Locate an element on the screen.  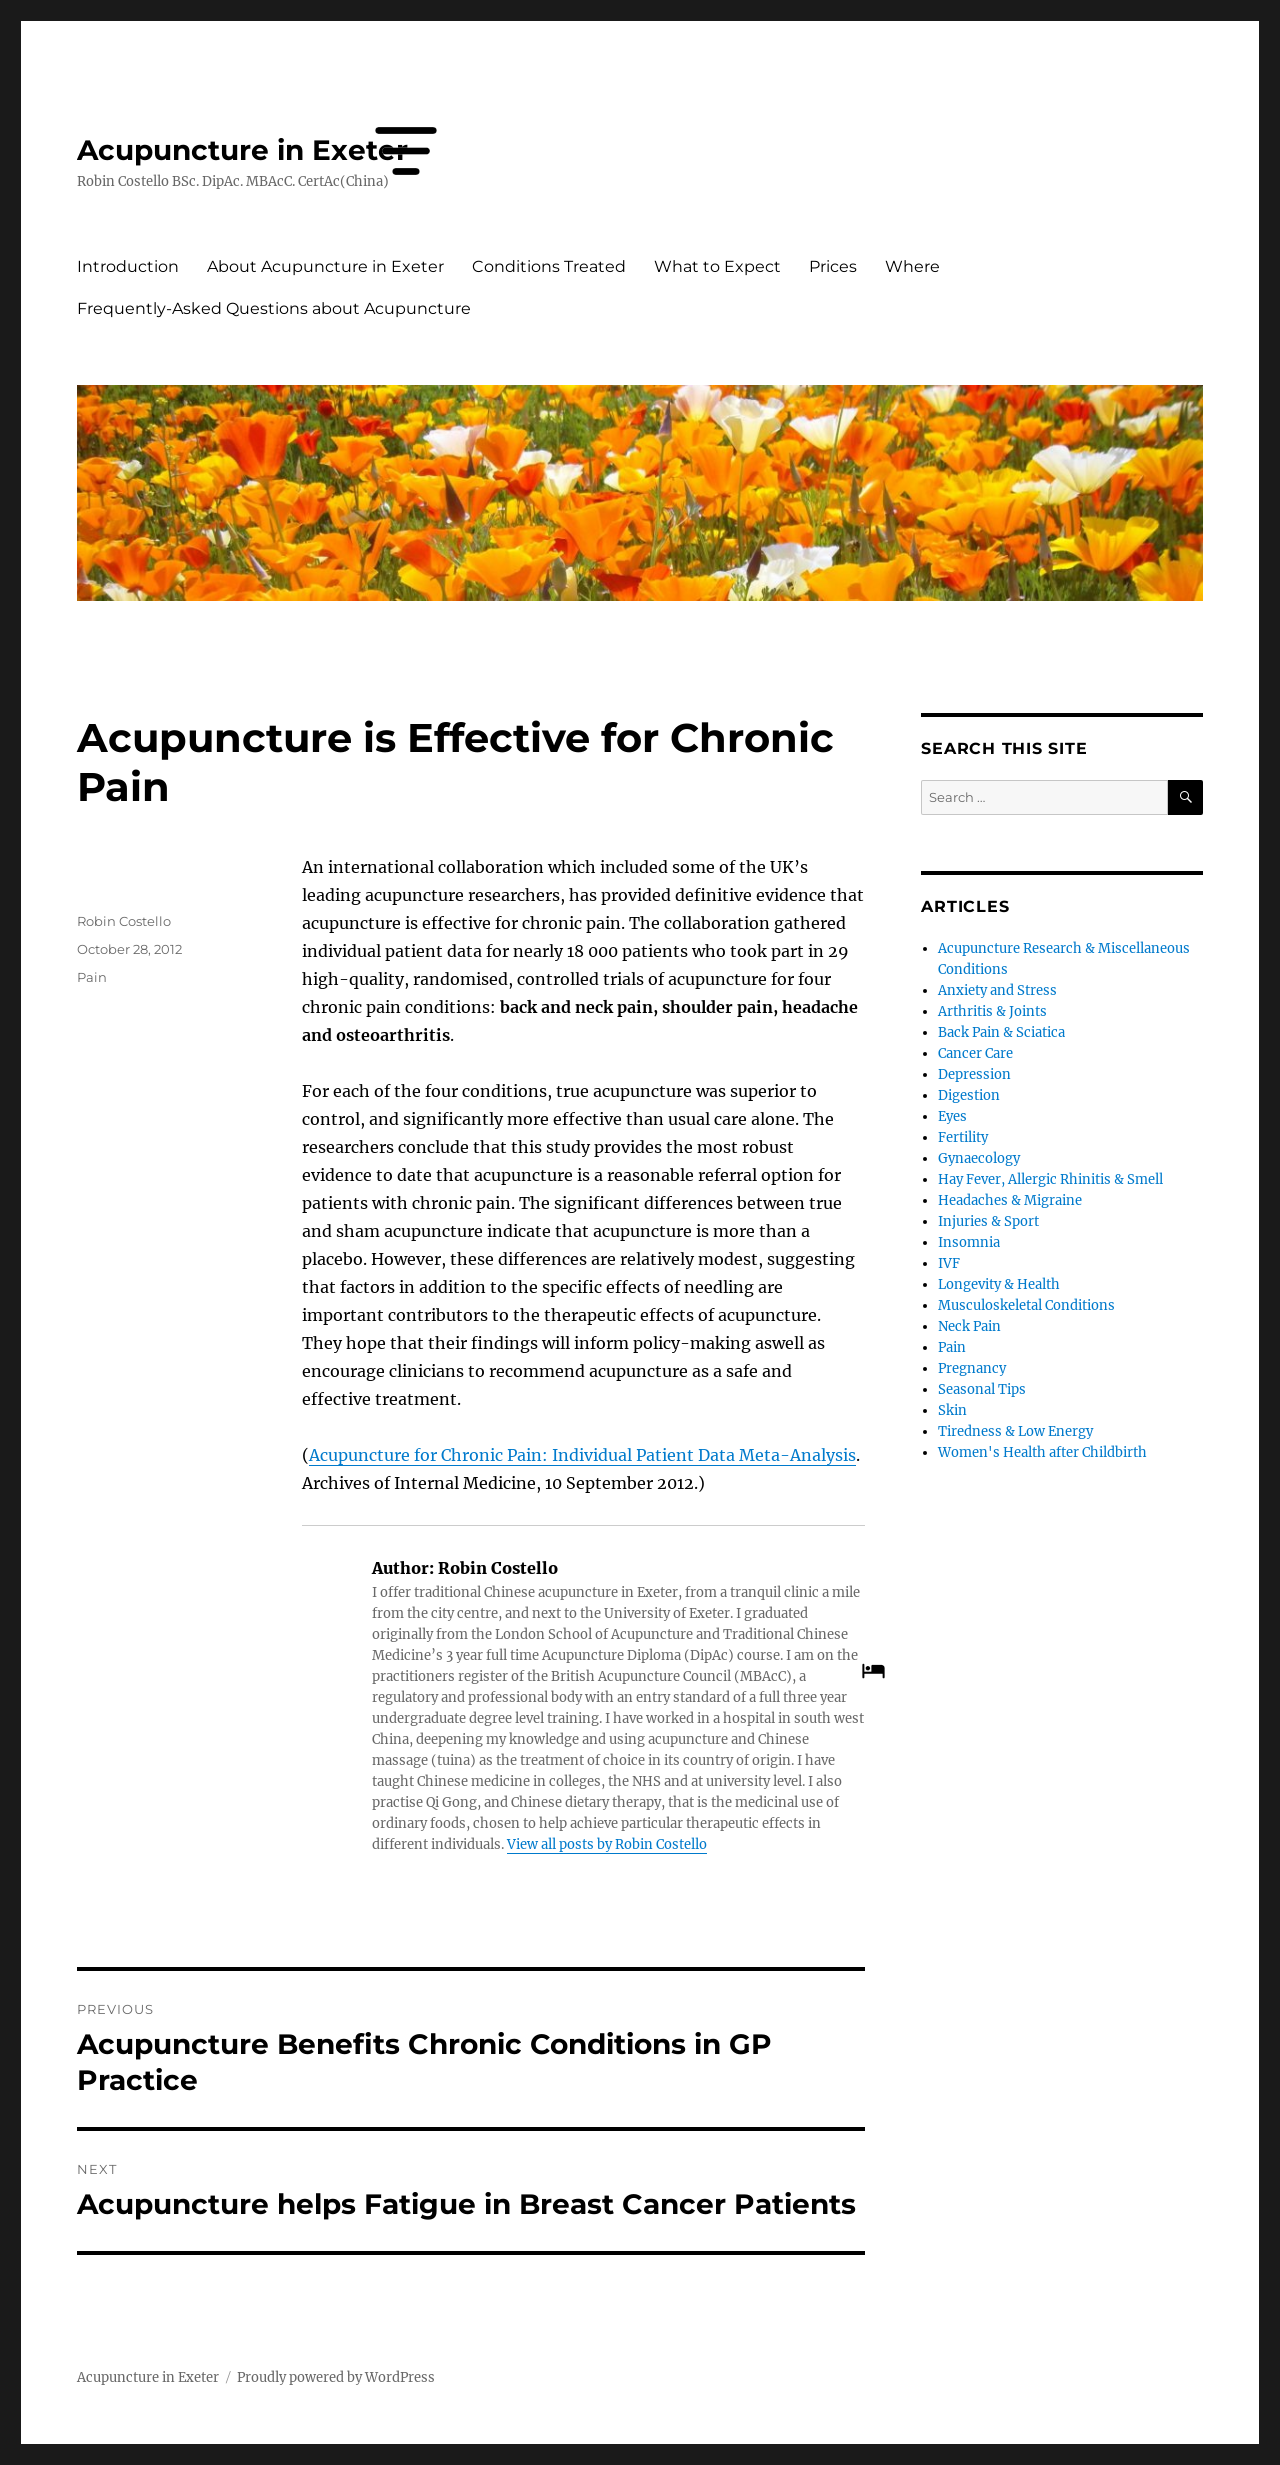
book a hotel or accommodation is located at coordinates (873, 1670).